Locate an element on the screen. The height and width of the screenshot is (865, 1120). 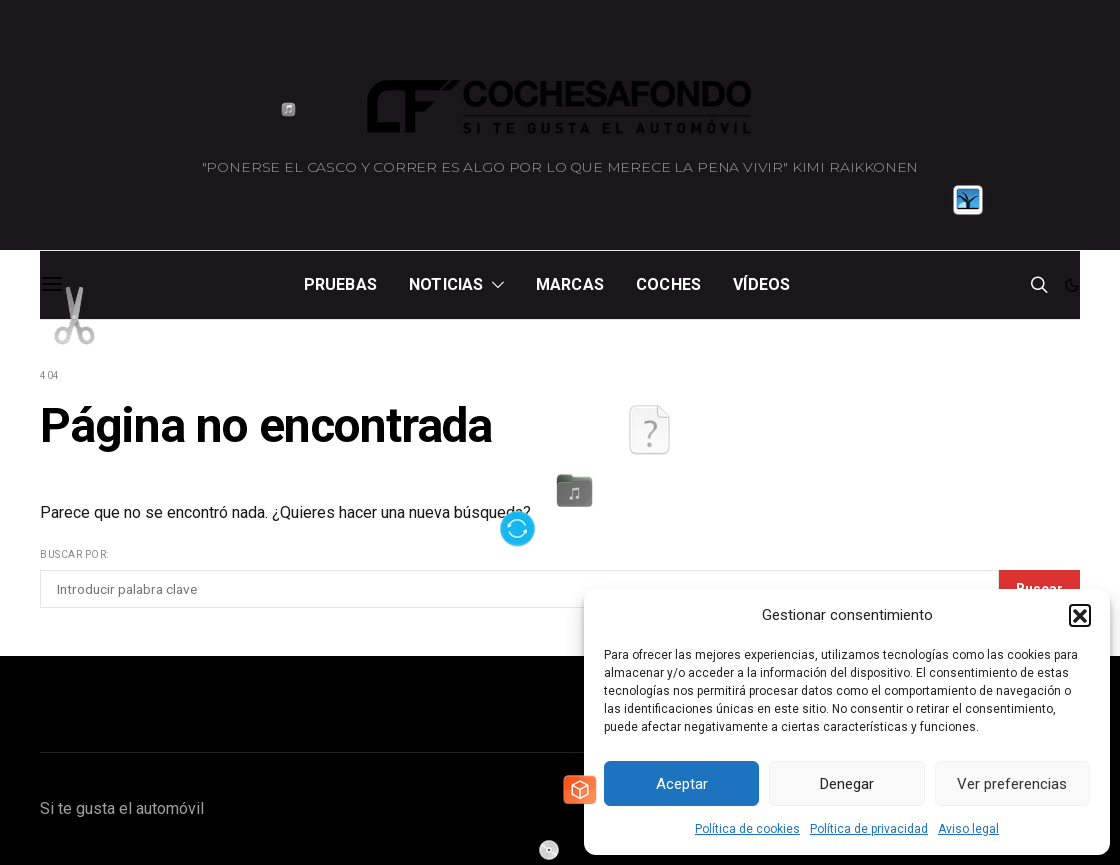
unrecognized file type is located at coordinates (649, 429).